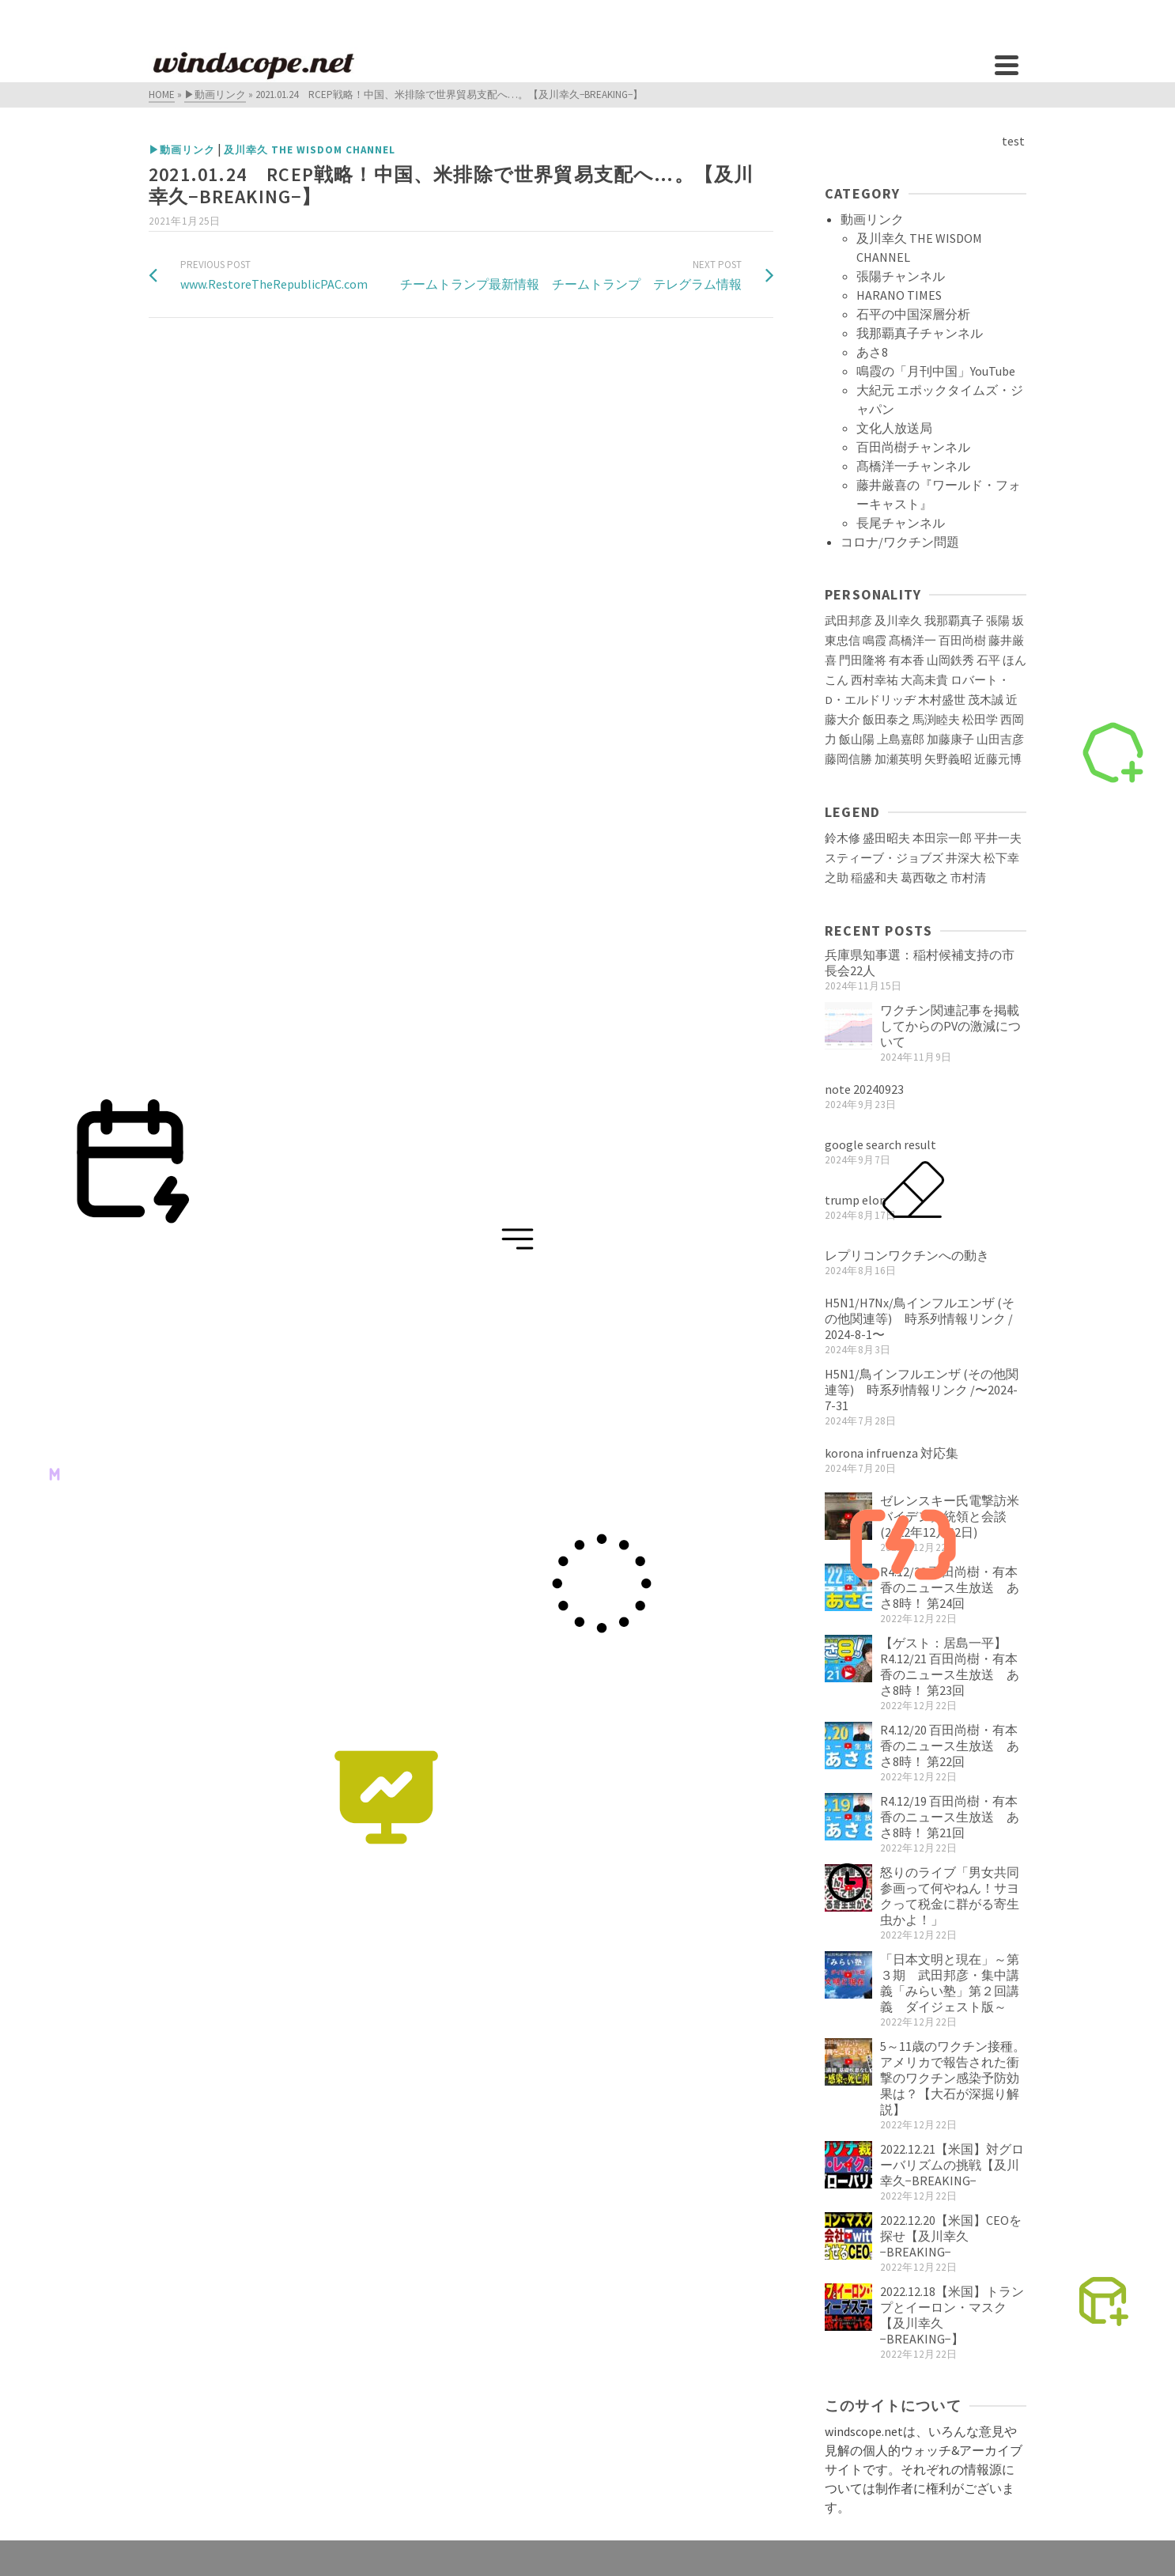 This screenshot has width=1175, height=2576. I want to click on indicates device is currently charging, so click(903, 1545).